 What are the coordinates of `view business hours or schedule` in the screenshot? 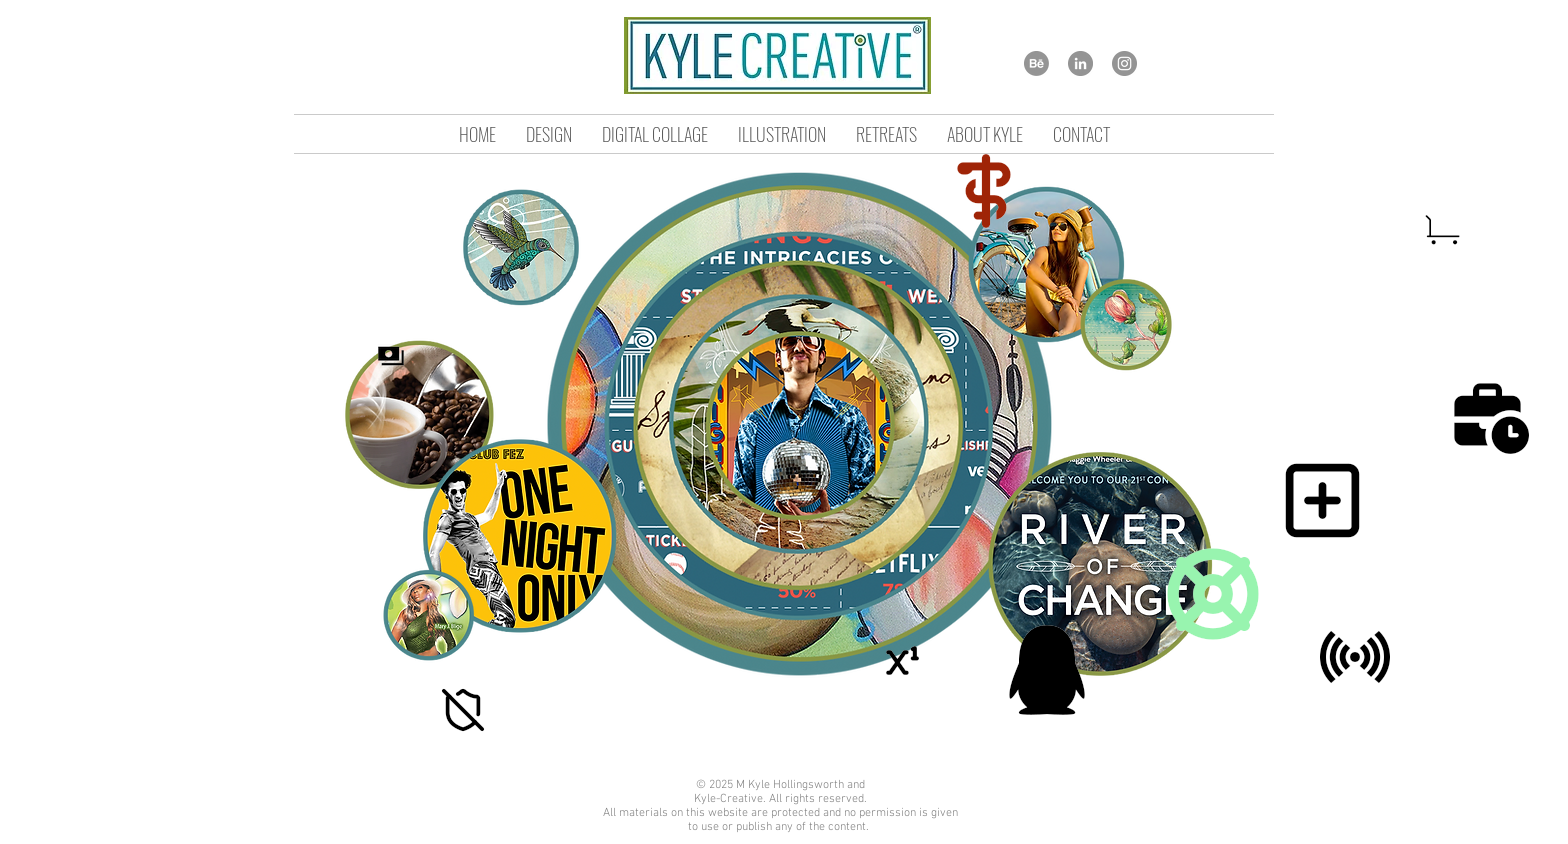 It's located at (1487, 416).